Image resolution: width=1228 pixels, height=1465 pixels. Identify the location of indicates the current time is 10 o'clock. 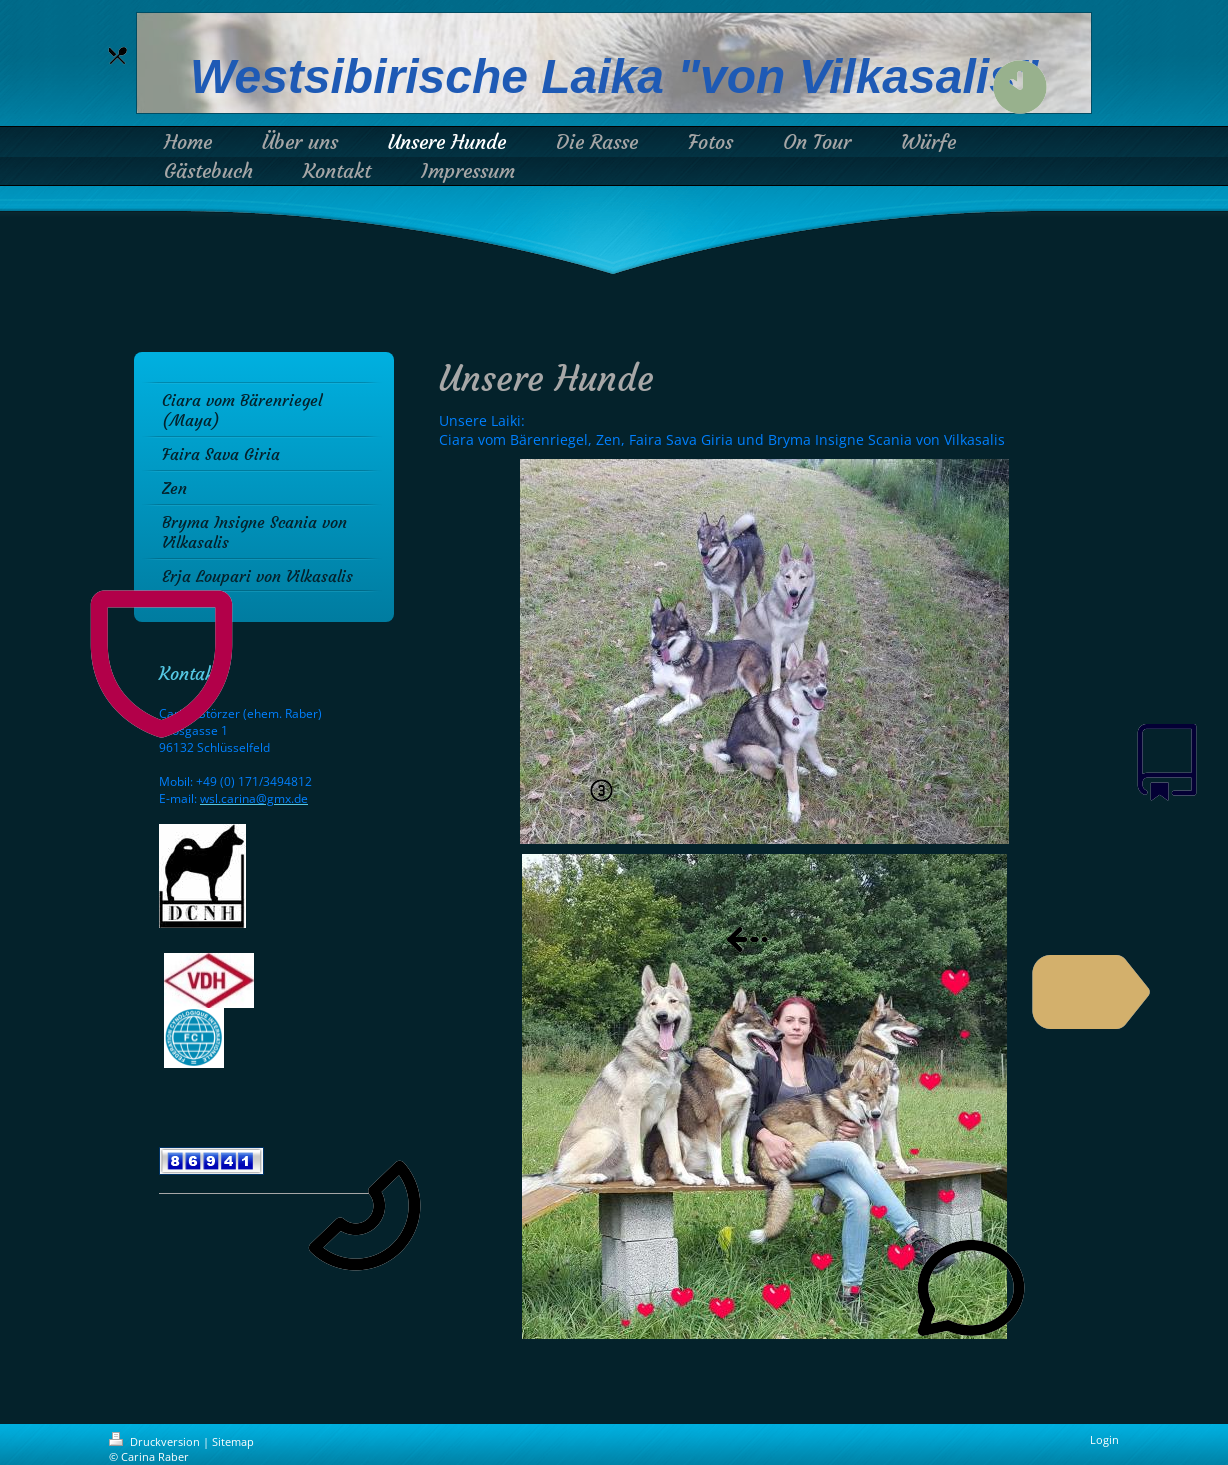
(1020, 87).